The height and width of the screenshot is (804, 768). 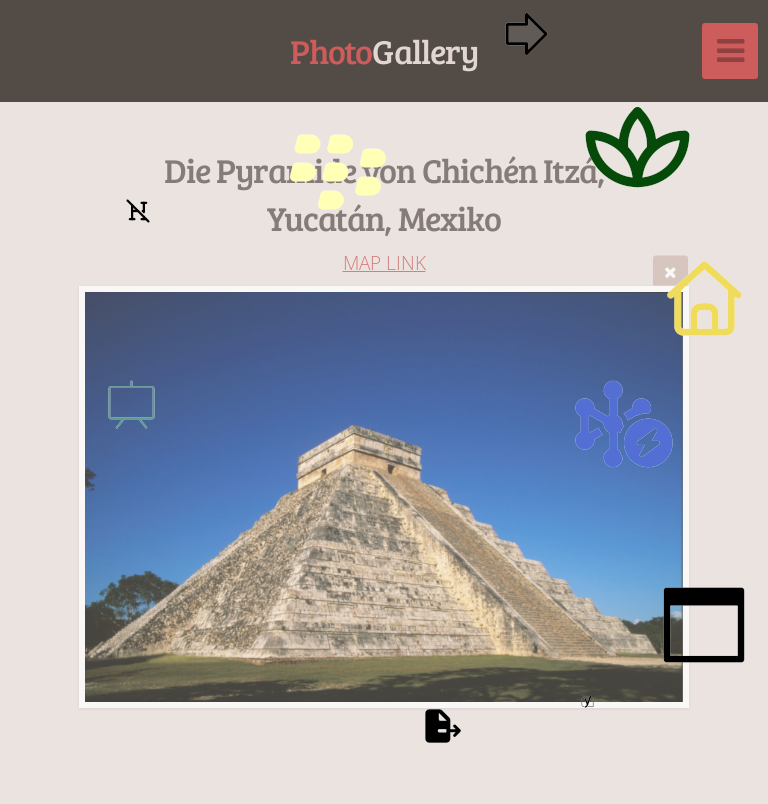 I want to click on disable heading formatting, so click(x=138, y=211).